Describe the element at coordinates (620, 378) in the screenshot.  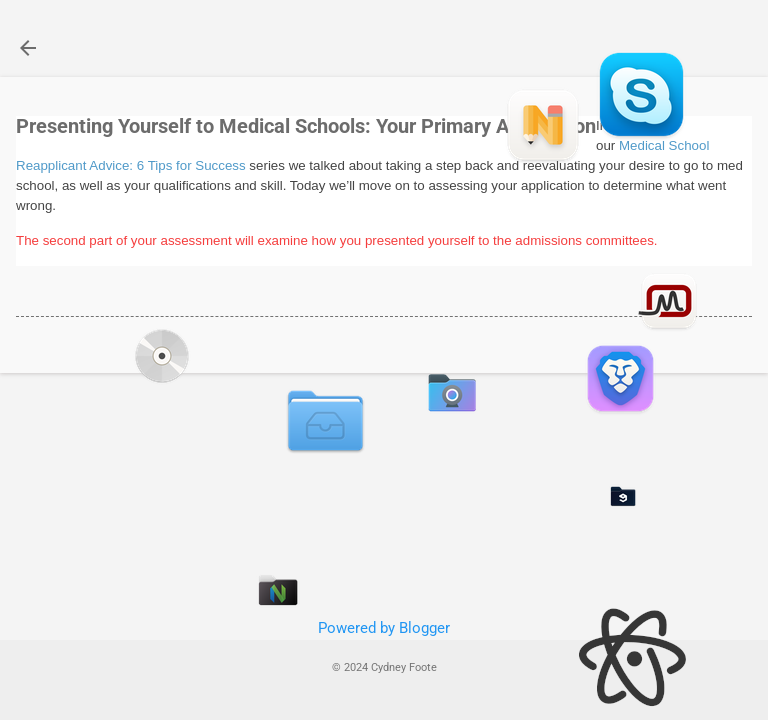
I see `open brave browser developer edition` at that location.